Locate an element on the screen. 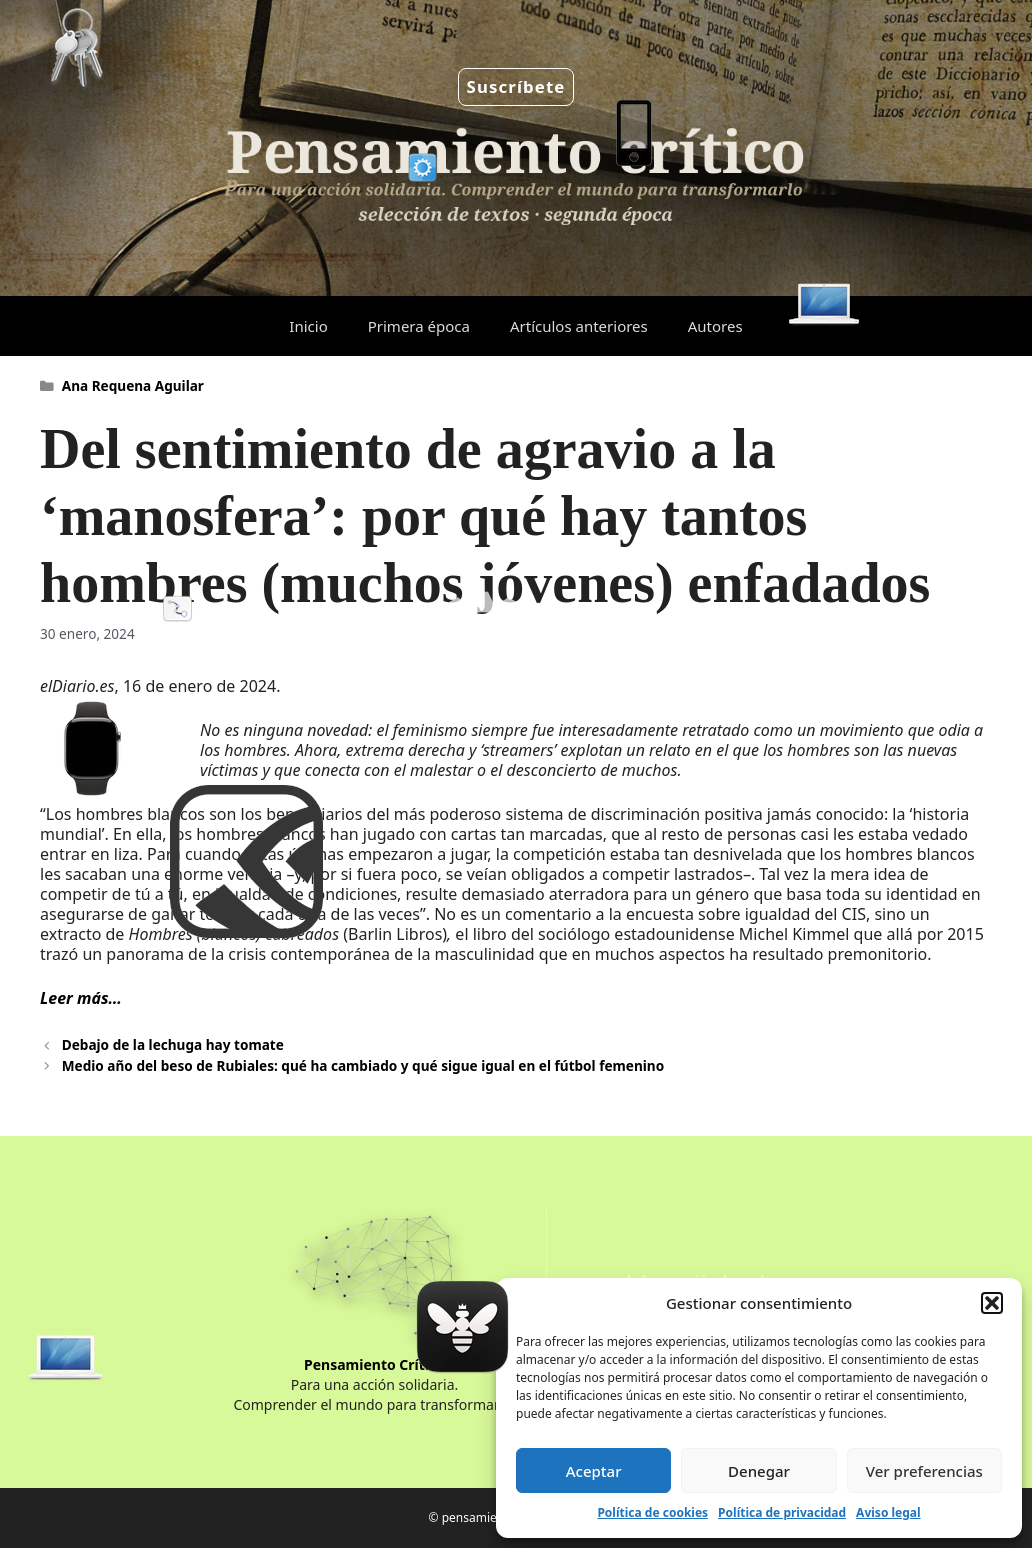 This screenshot has height=1548, width=1032. access account and login settings is located at coordinates (77, 49).